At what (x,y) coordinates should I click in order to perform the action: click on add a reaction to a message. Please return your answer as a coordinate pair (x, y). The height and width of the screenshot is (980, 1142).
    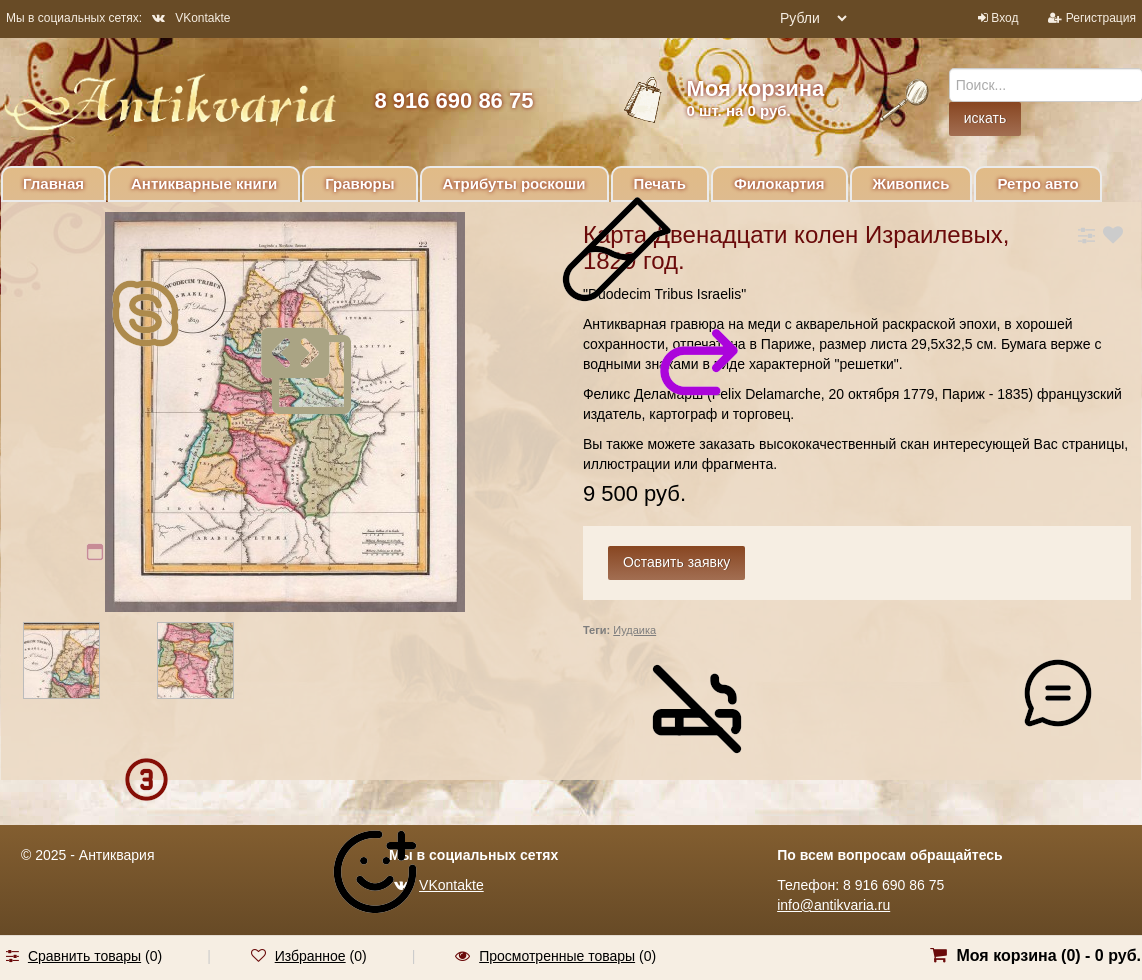
    Looking at the image, I should click on (375, 872).